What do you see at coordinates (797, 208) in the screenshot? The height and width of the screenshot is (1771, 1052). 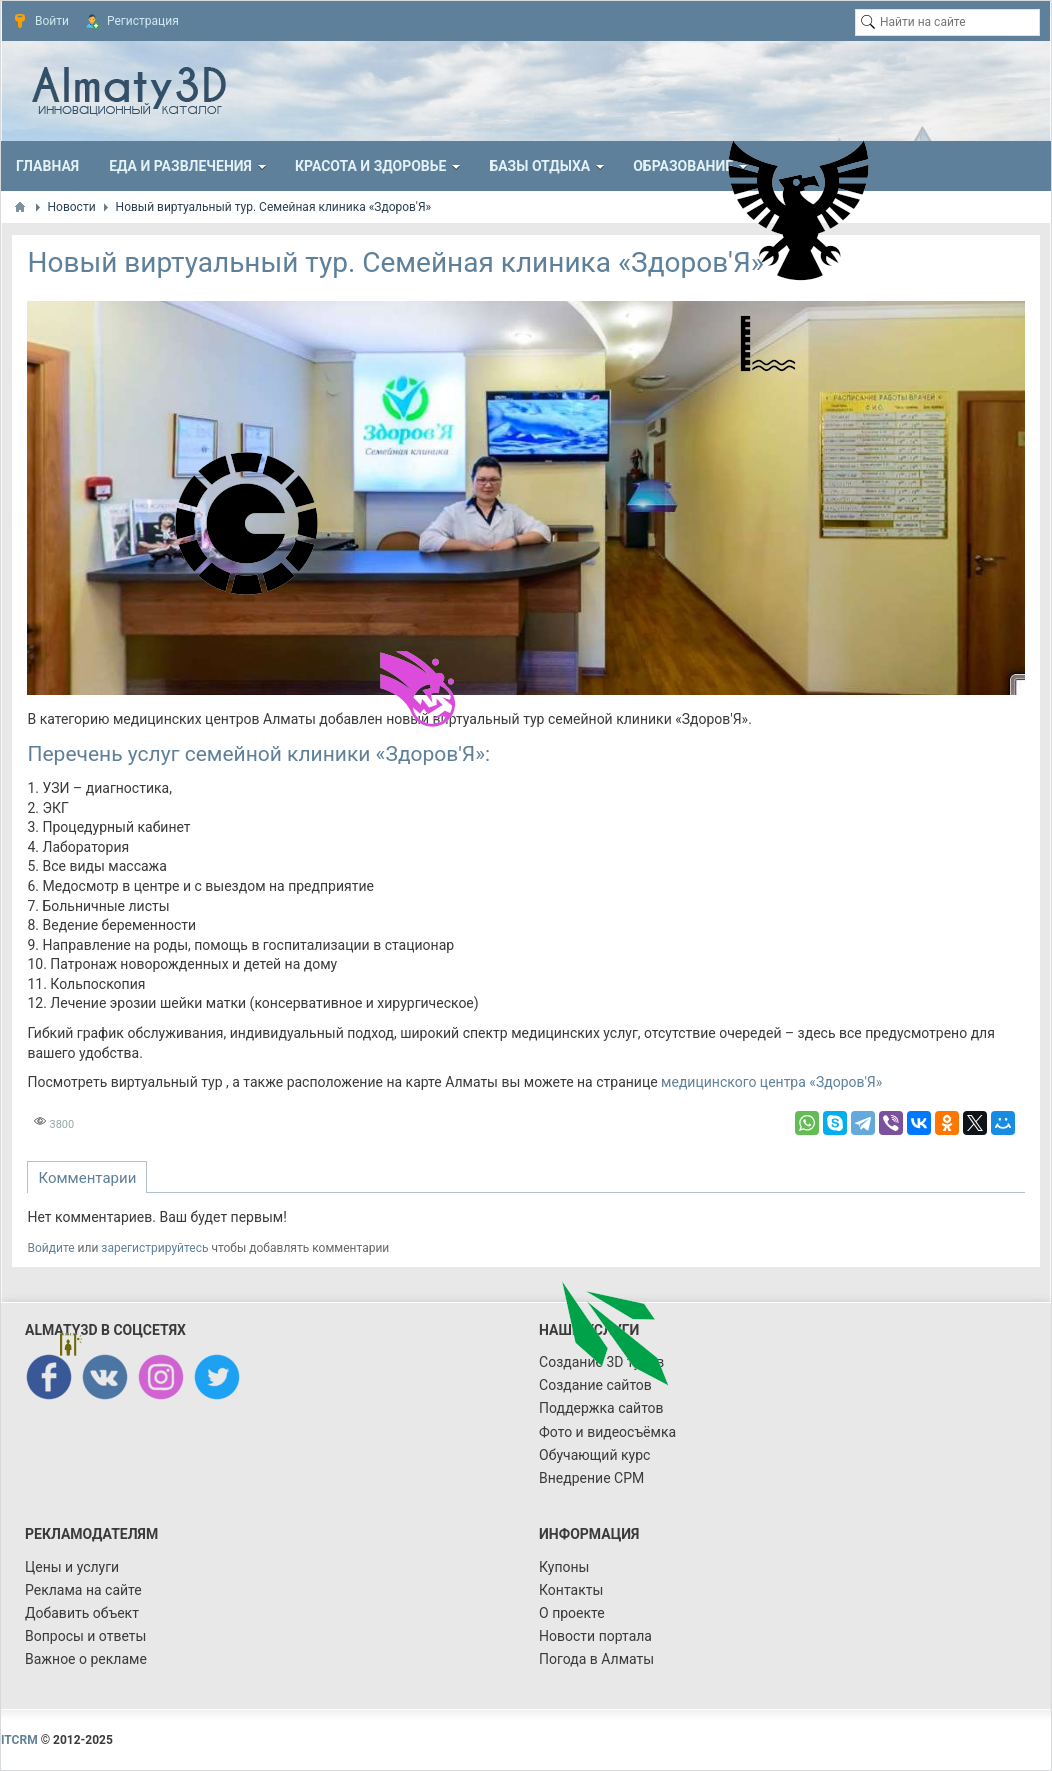 I see `represents a guild, clan, or faction emblem` at bounding box center [797, 208].